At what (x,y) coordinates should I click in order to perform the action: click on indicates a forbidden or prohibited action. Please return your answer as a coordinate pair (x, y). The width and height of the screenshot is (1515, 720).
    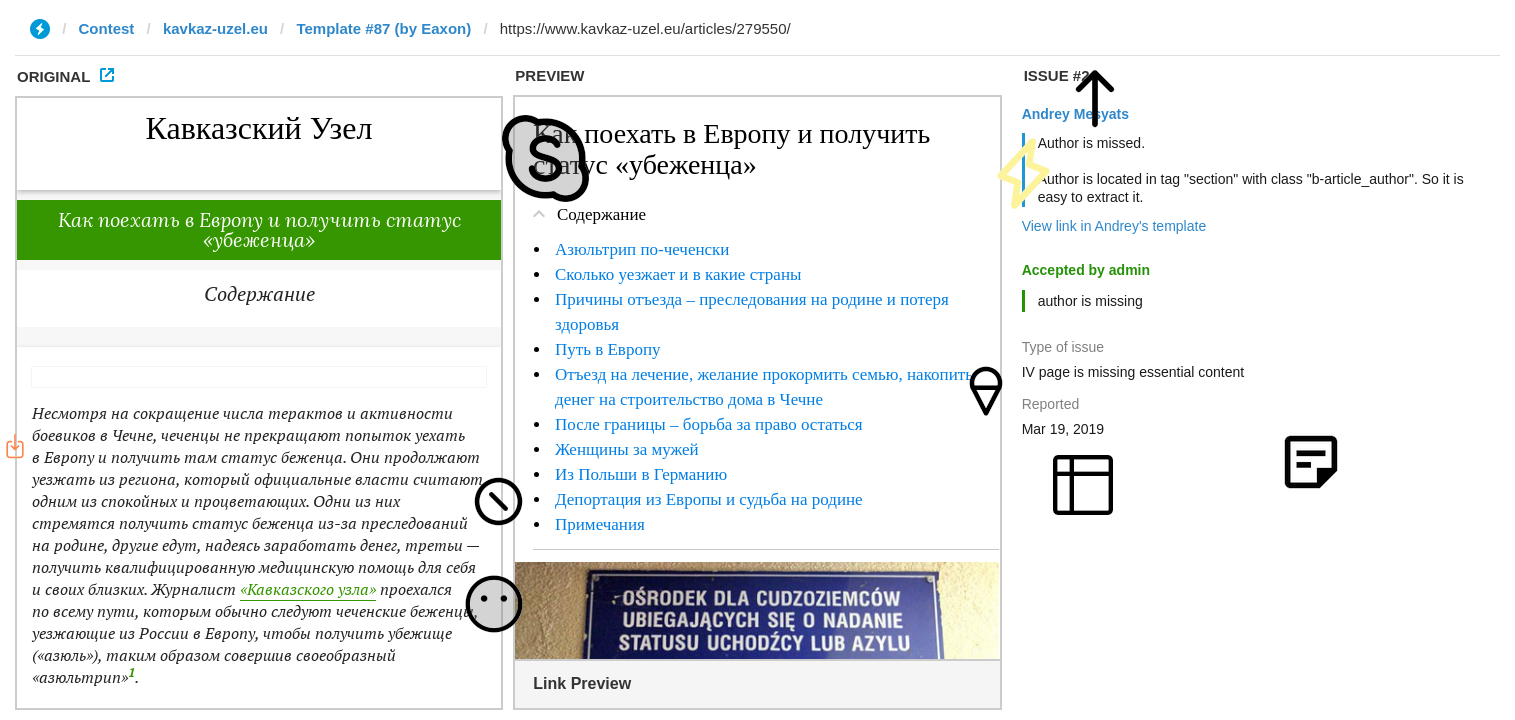
    Looking at the image, I should click on (498, 501).